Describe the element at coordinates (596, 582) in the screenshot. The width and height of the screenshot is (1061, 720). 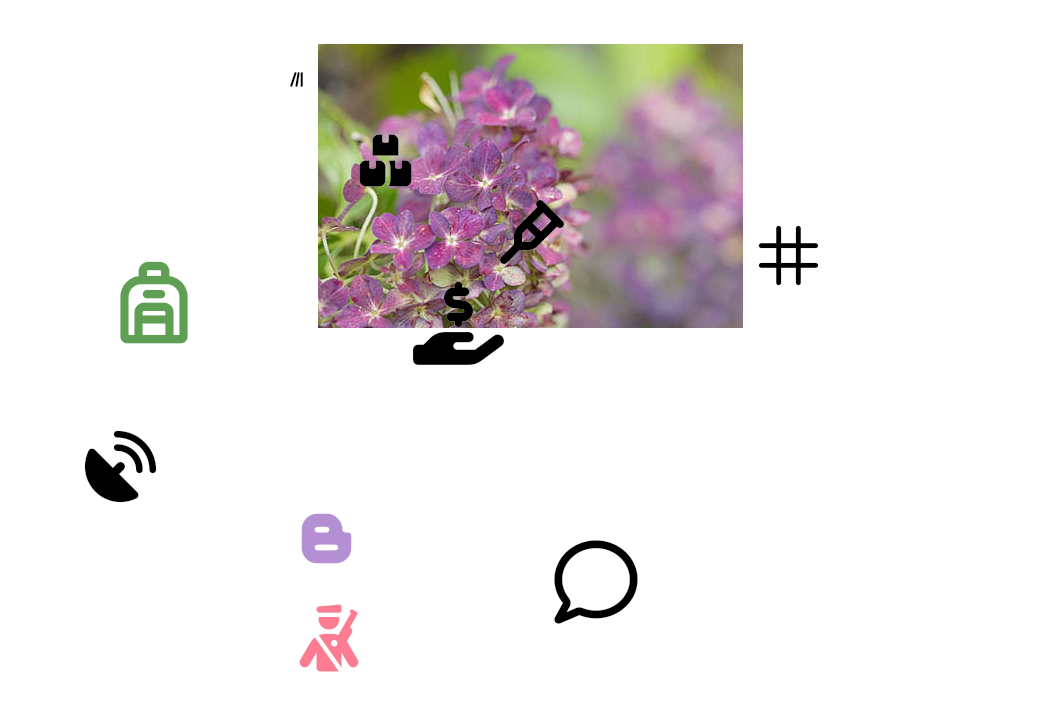
I see `open comments section` at that location.